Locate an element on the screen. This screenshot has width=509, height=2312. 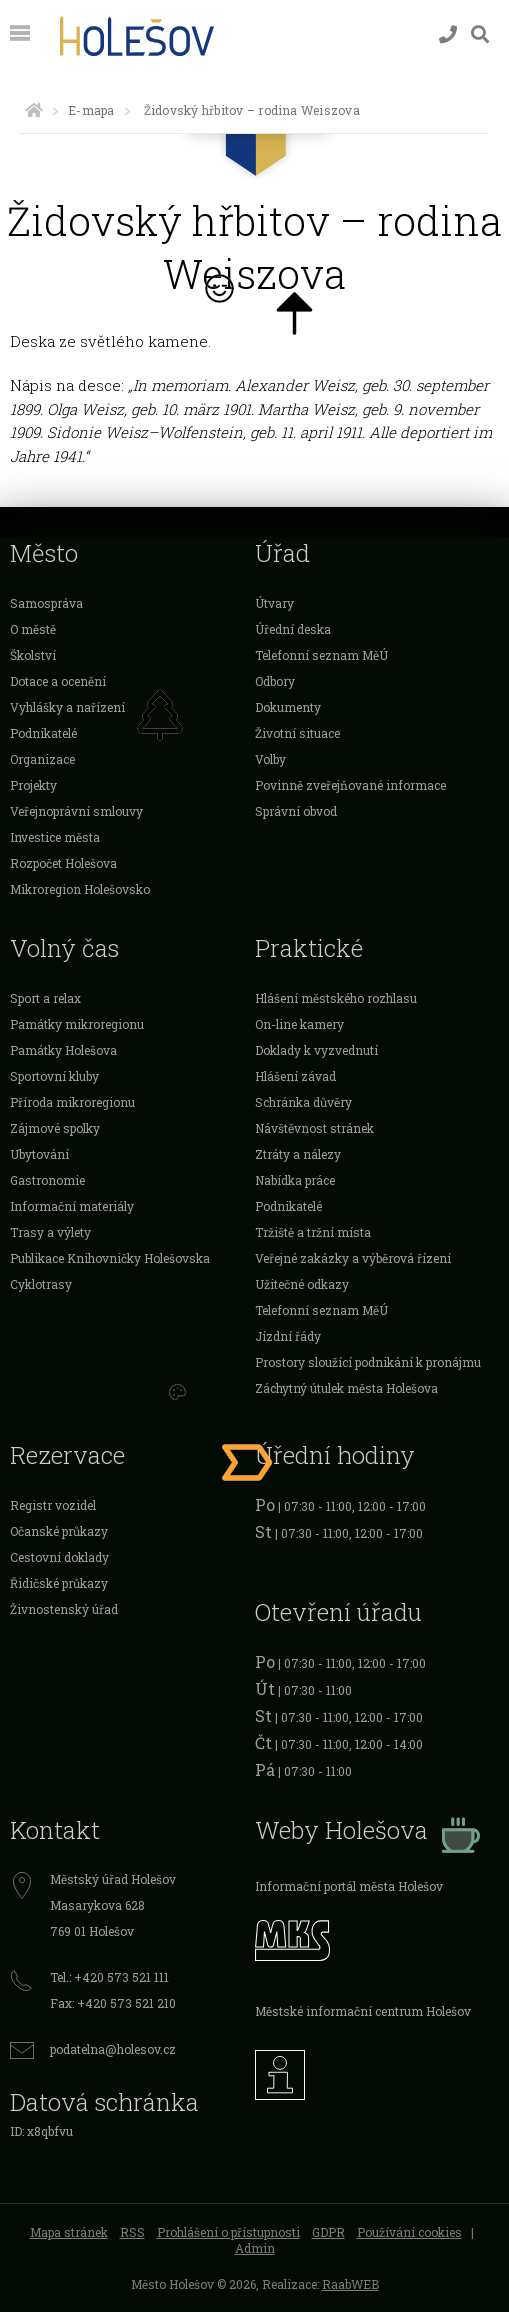
scroll to top of page is located at coordinates (294, 313).